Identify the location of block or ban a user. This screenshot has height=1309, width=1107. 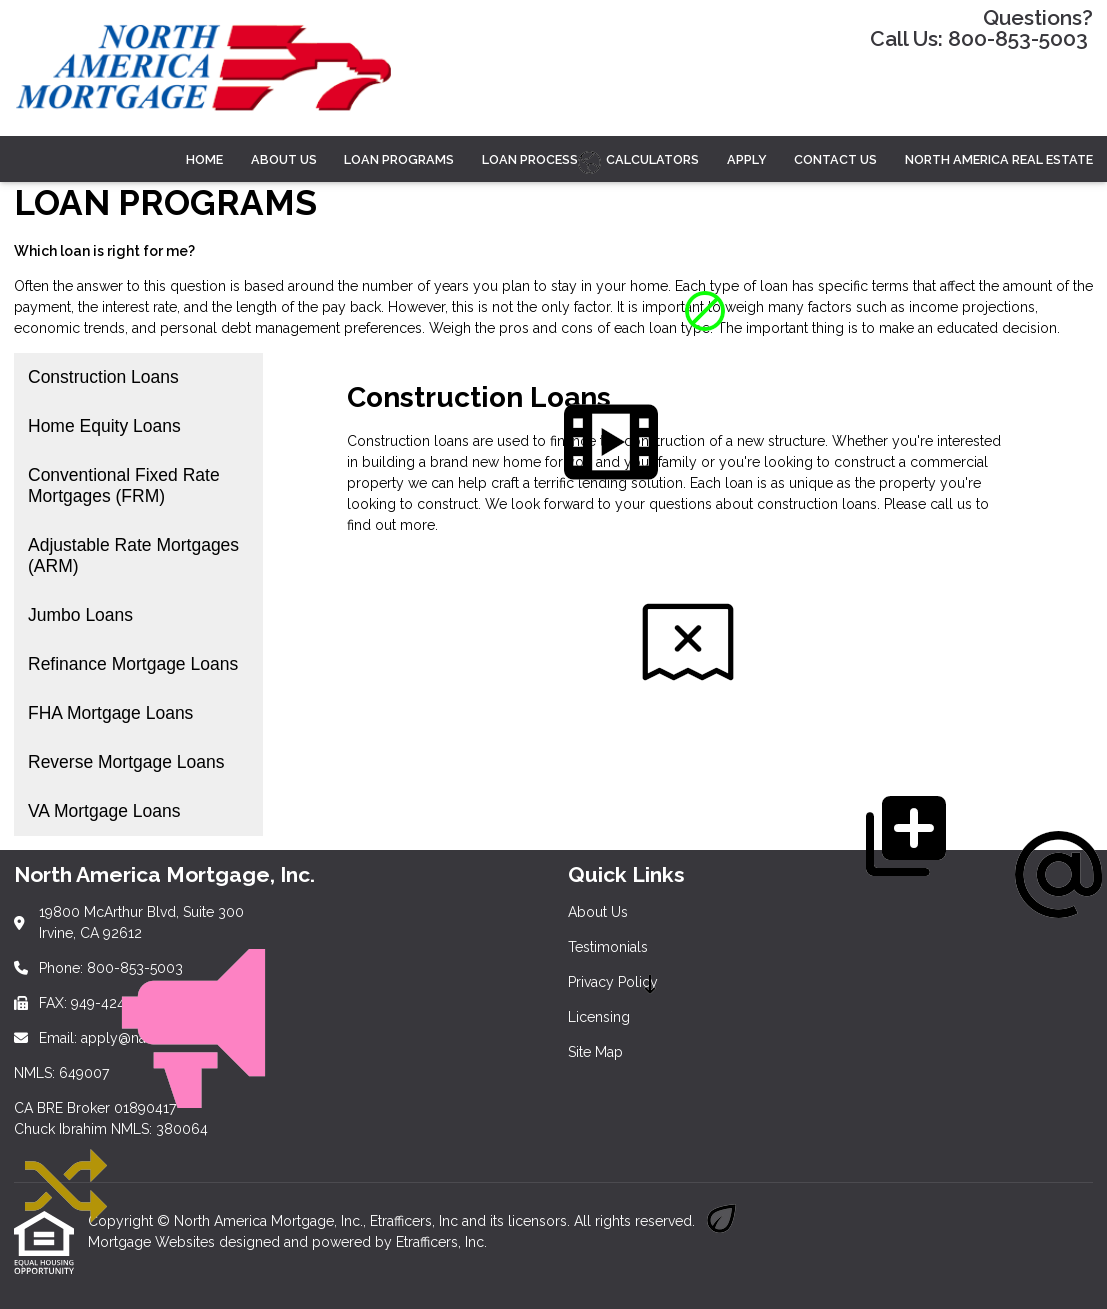
(705, 311).